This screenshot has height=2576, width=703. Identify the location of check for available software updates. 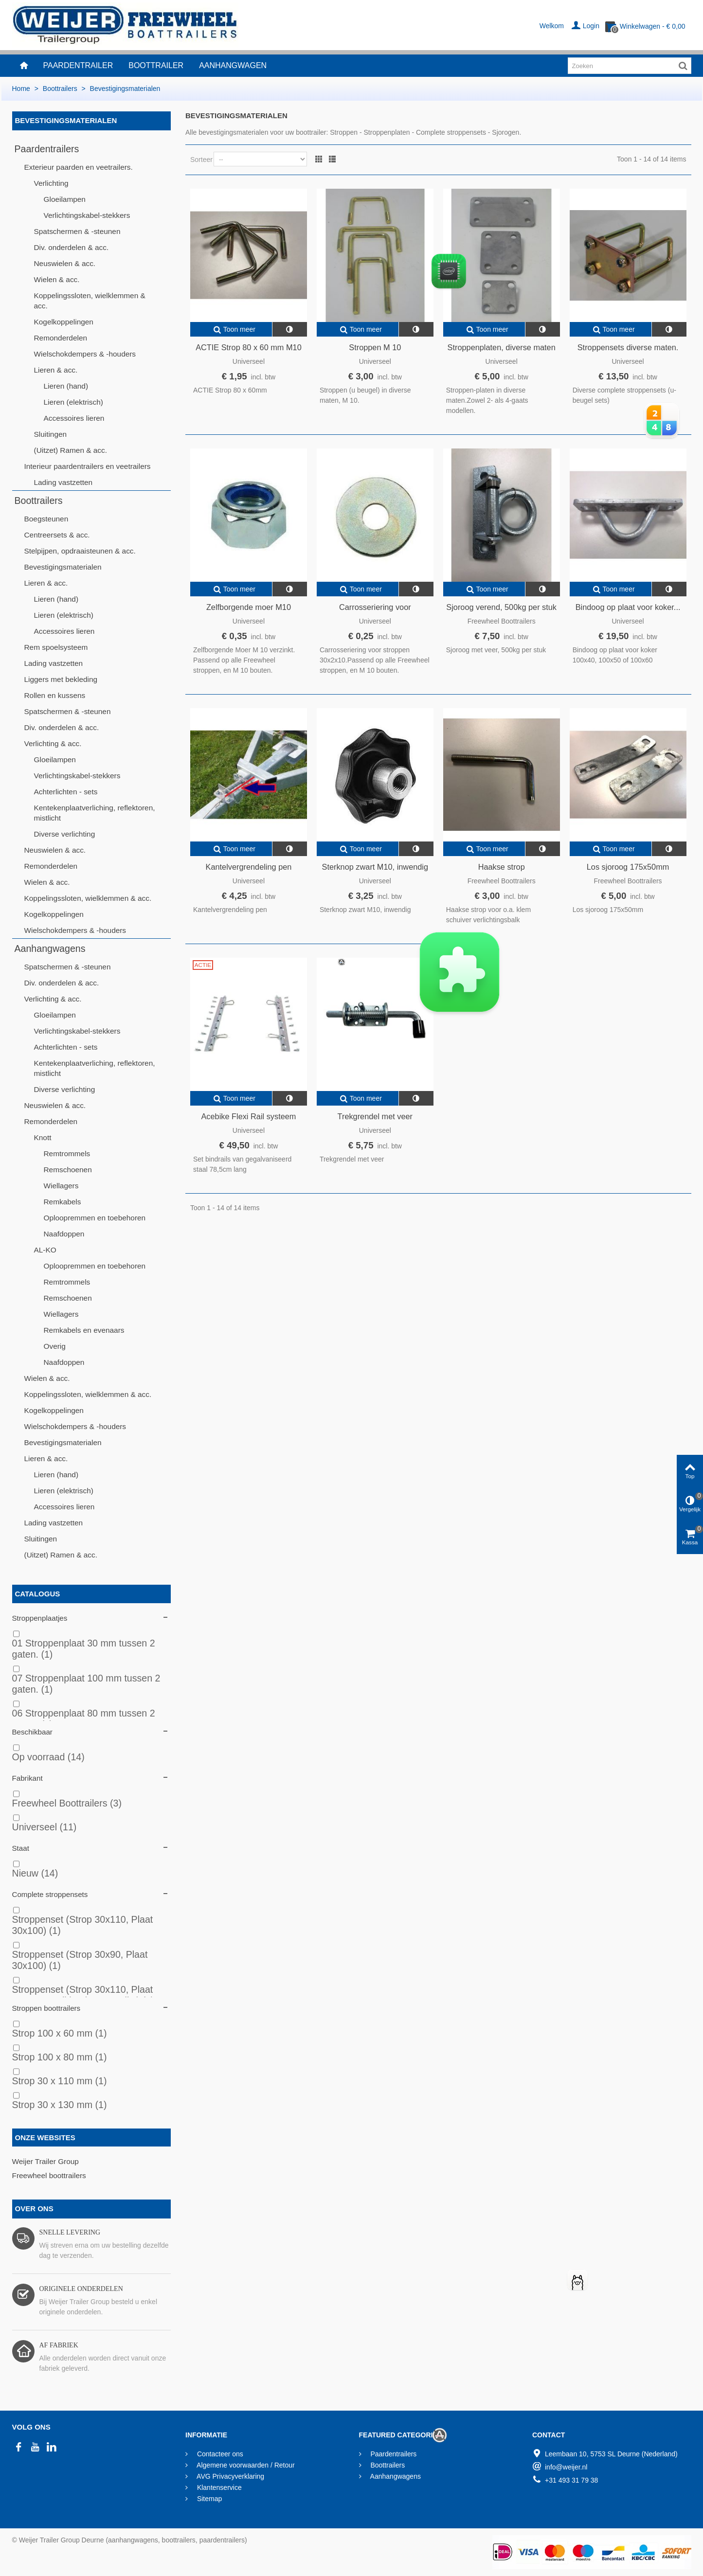
(342, 962).